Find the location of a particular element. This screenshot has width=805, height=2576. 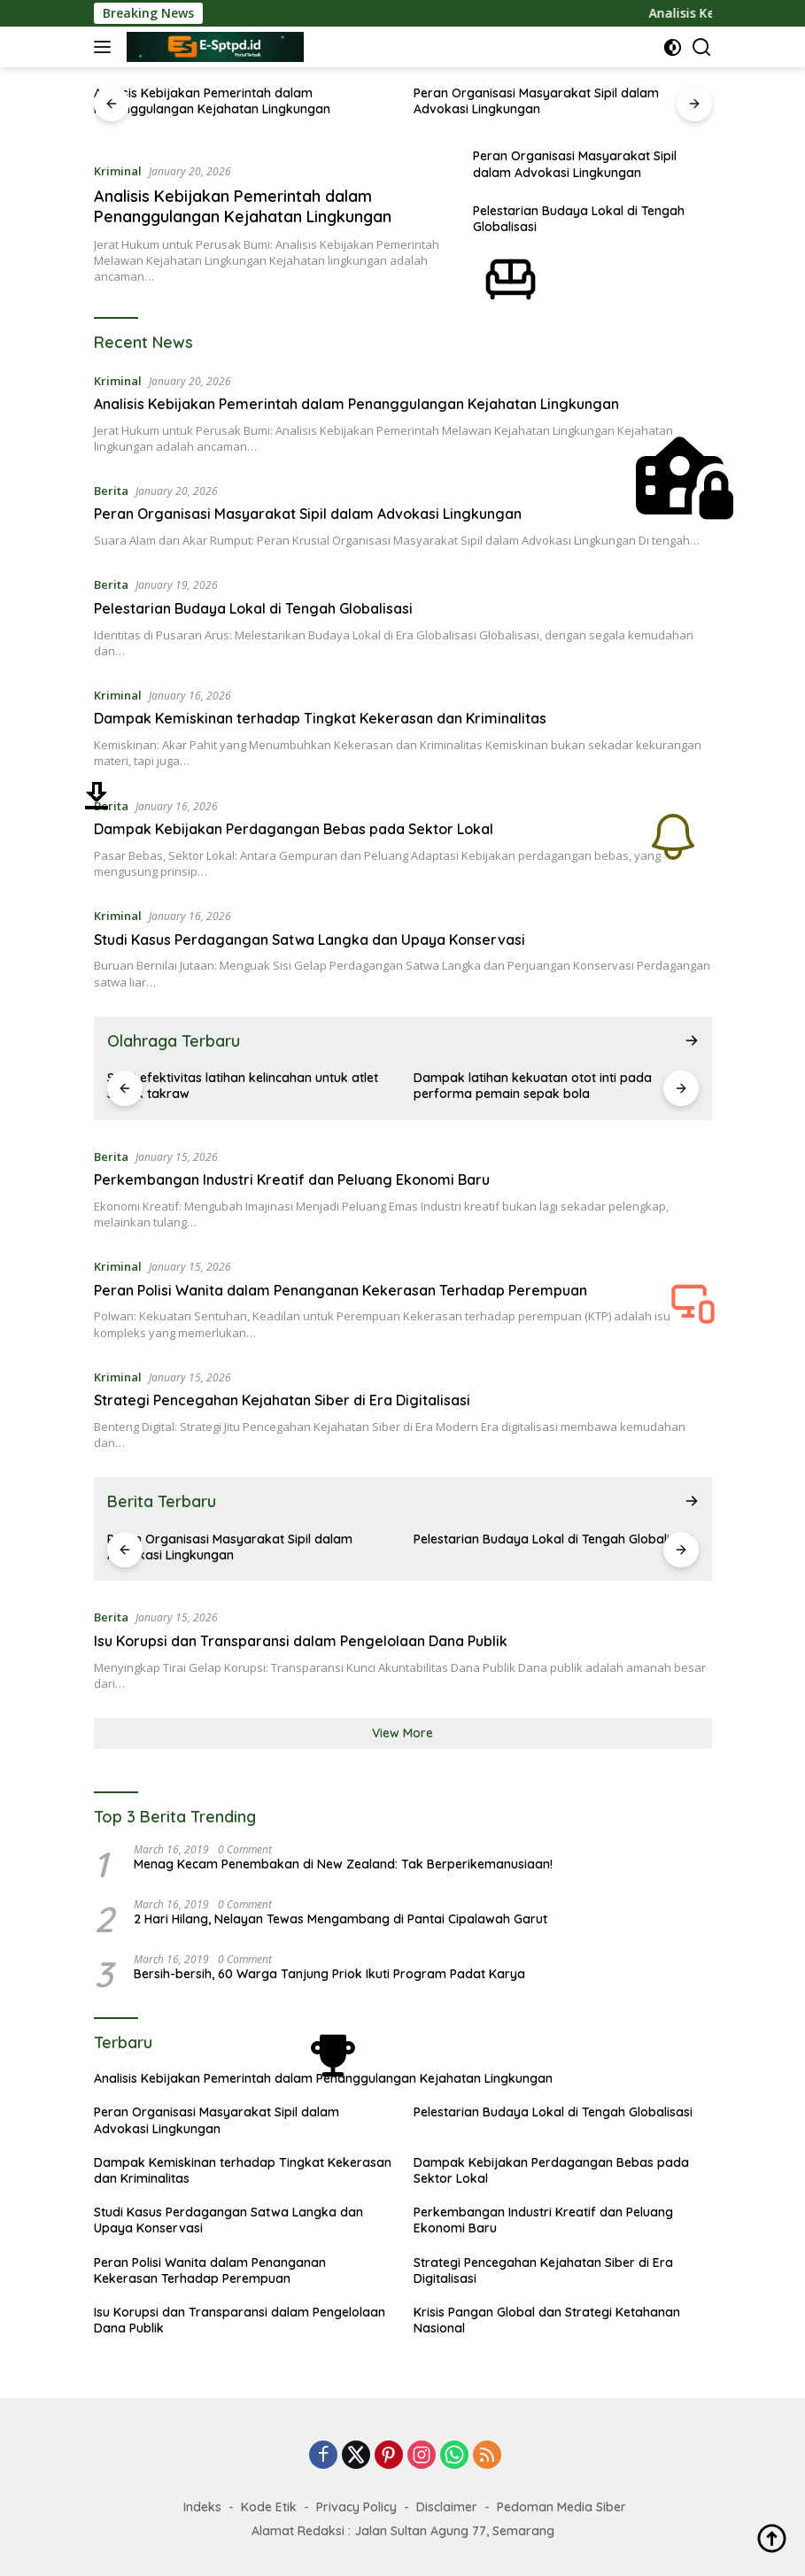

browse furniture or home decor items is located at coordinates (510, 279).